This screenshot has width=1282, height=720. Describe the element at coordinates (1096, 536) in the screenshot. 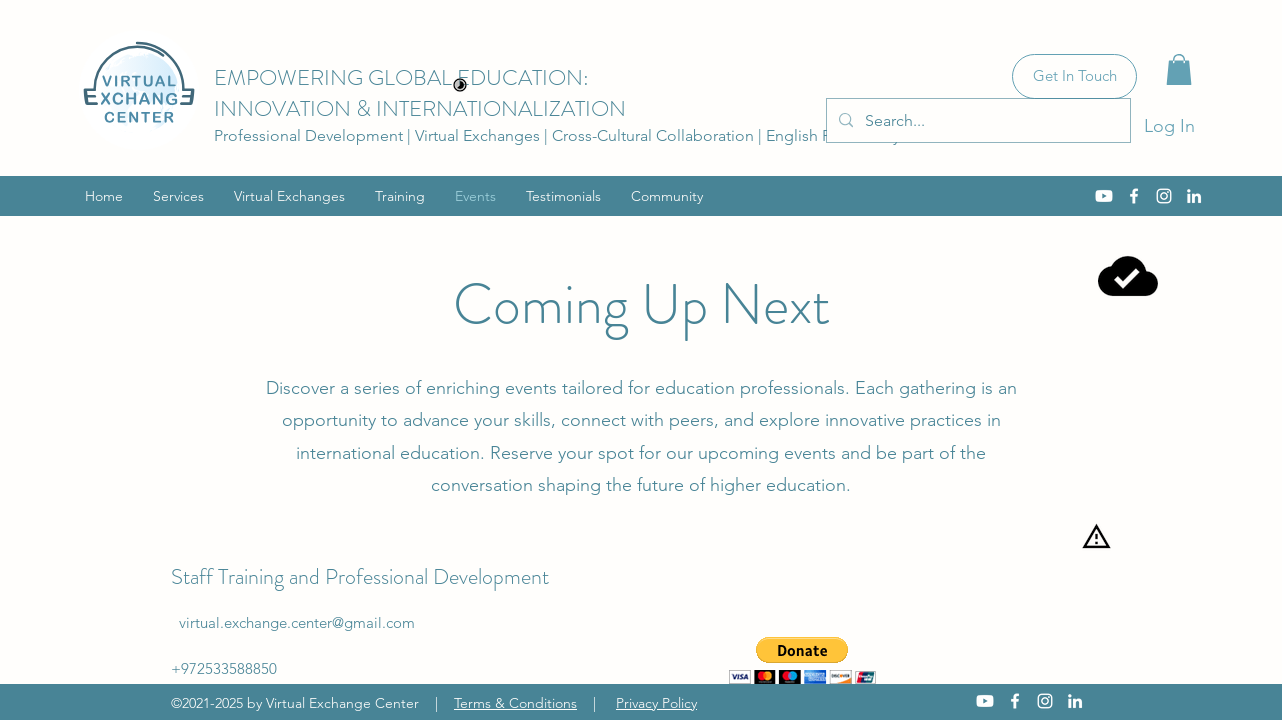

I see `indicates a warning or potential issue` at that location.